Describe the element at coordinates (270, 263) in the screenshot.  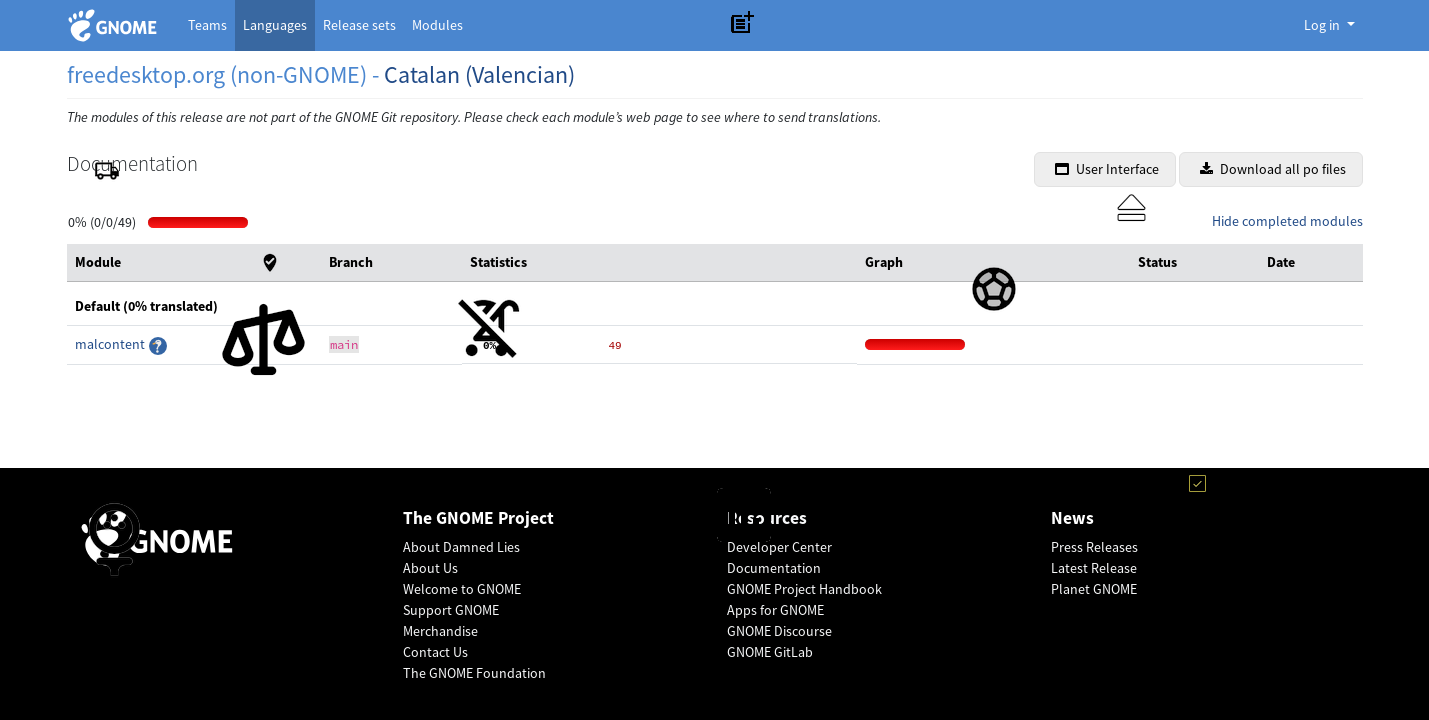
I see `confirm or select a location` at that location.